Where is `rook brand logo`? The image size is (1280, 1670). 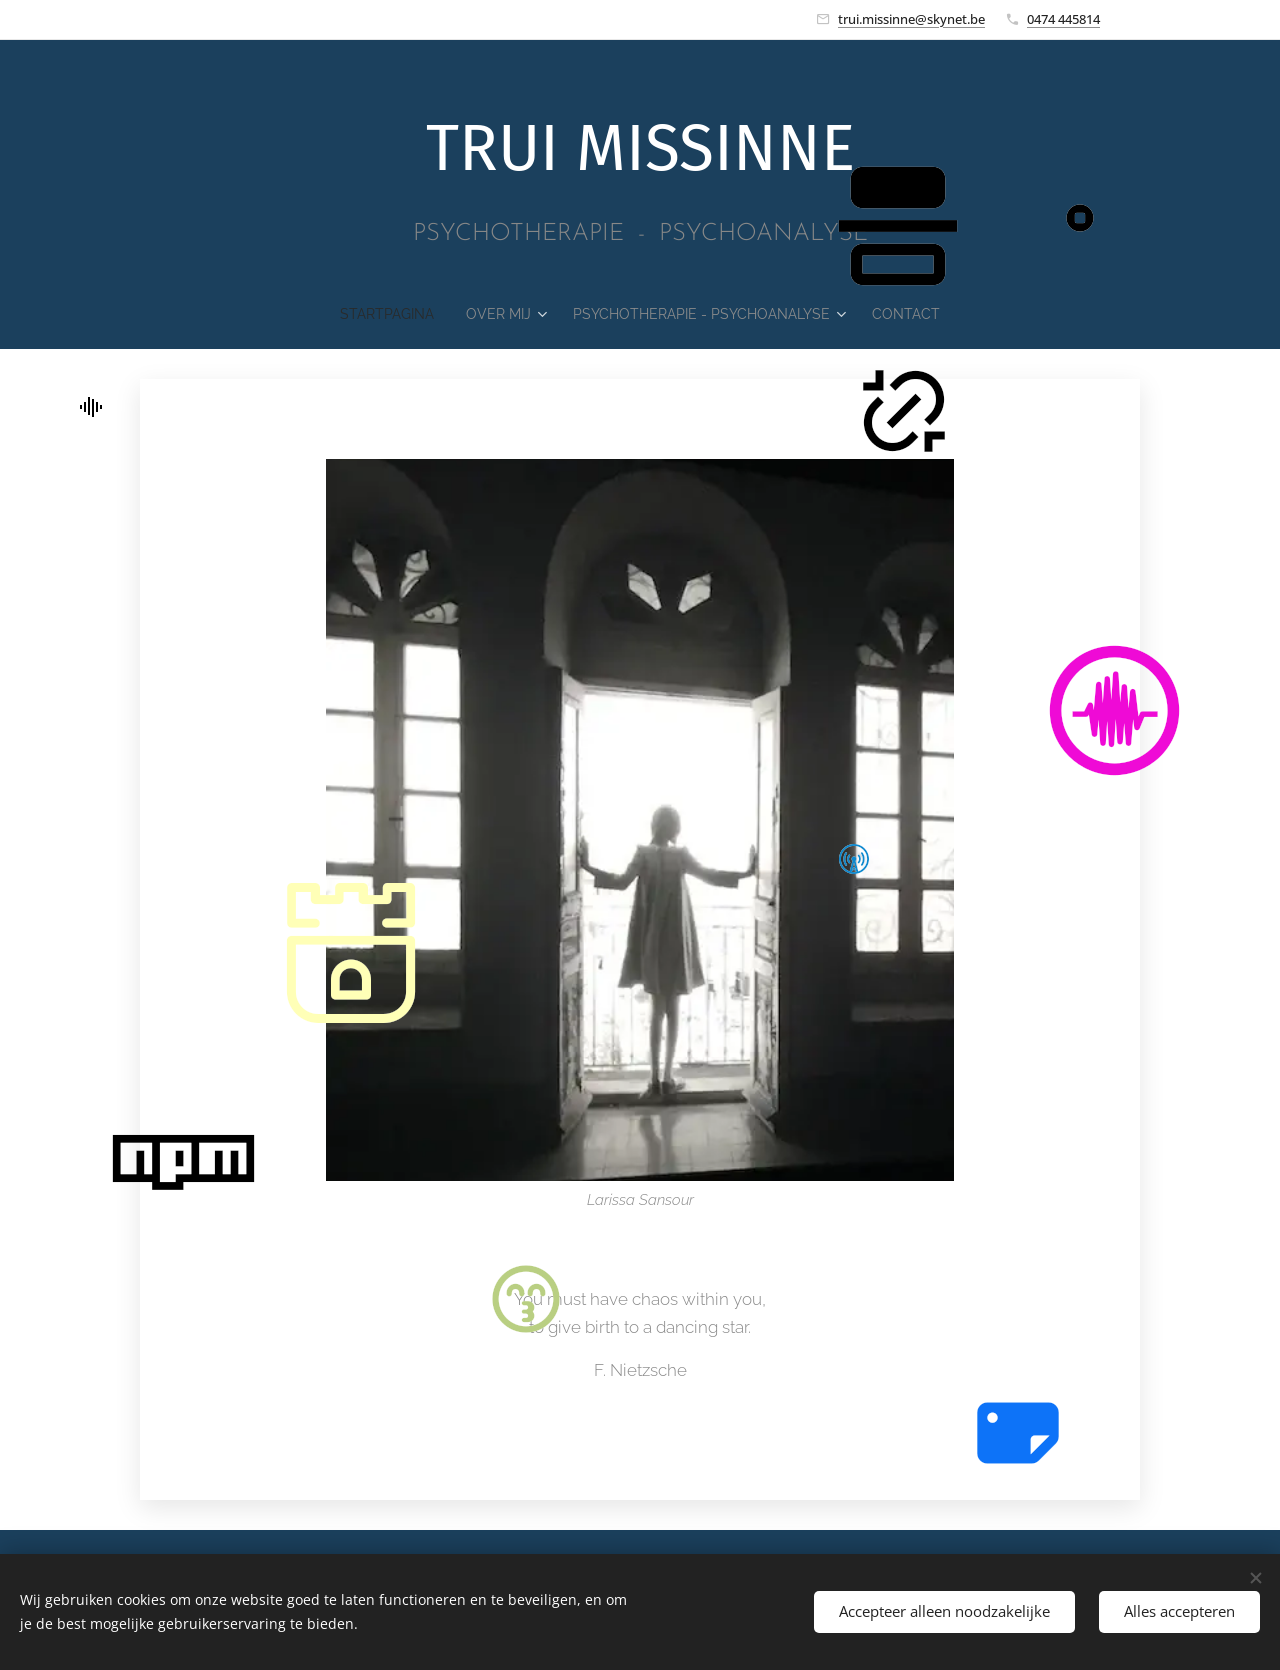 rook brand logo is located at coordinates (351, 953).